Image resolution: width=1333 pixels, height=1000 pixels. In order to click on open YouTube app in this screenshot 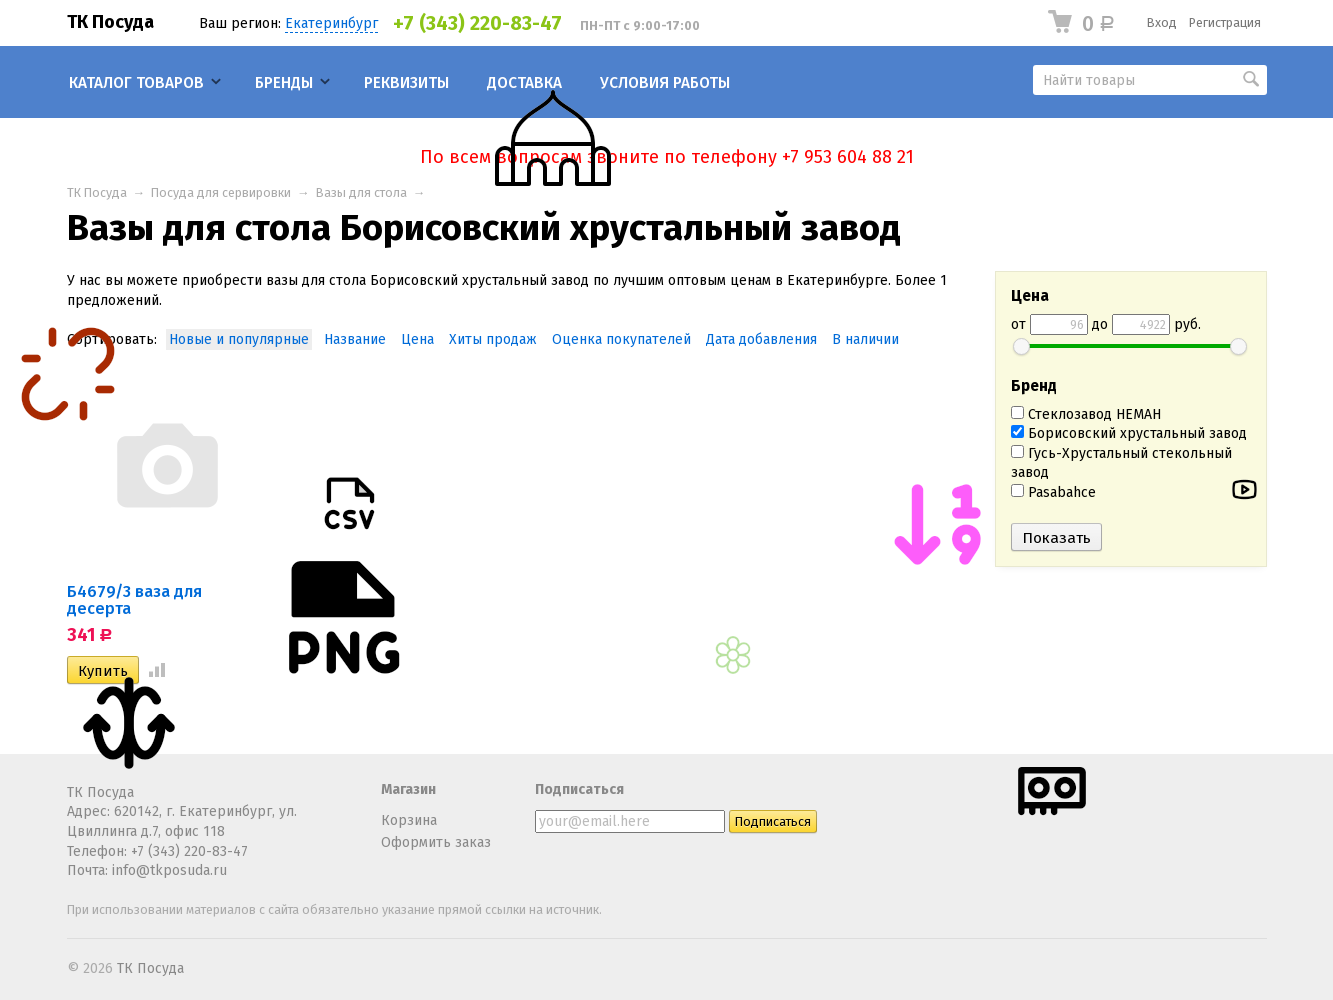, I will do `click(1244, 489)`.